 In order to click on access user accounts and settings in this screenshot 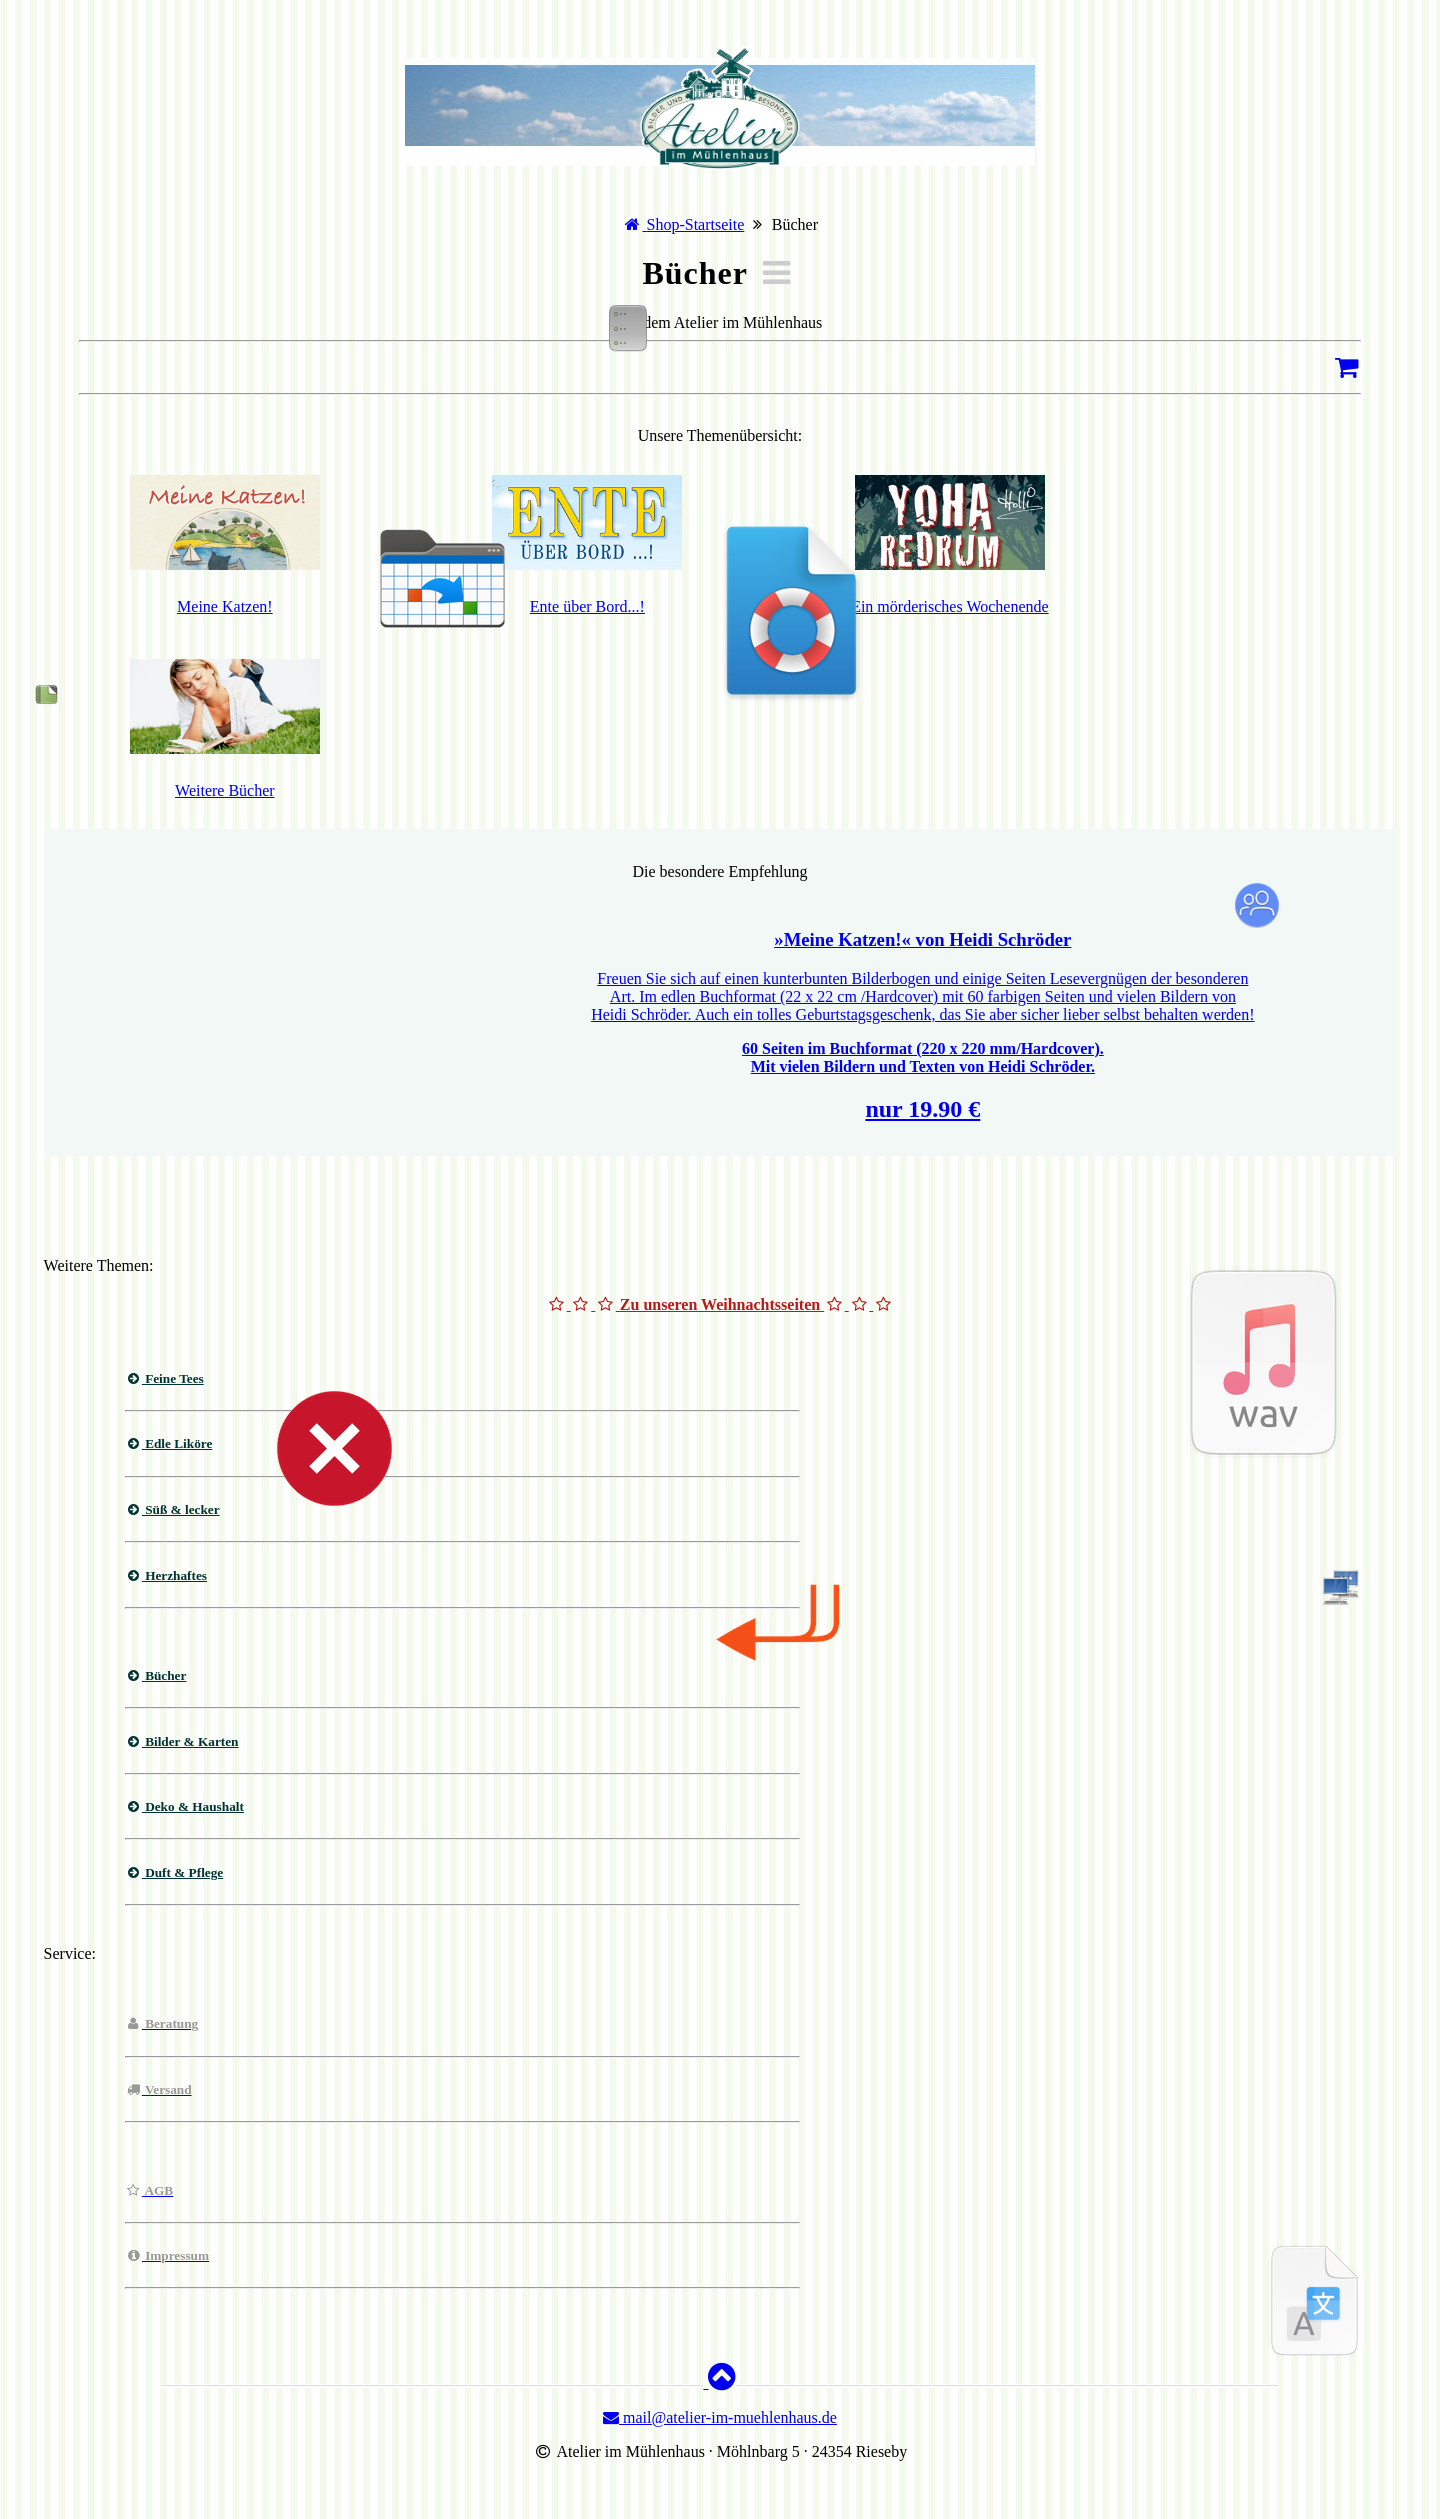, I will do `click(1257, 905)`.